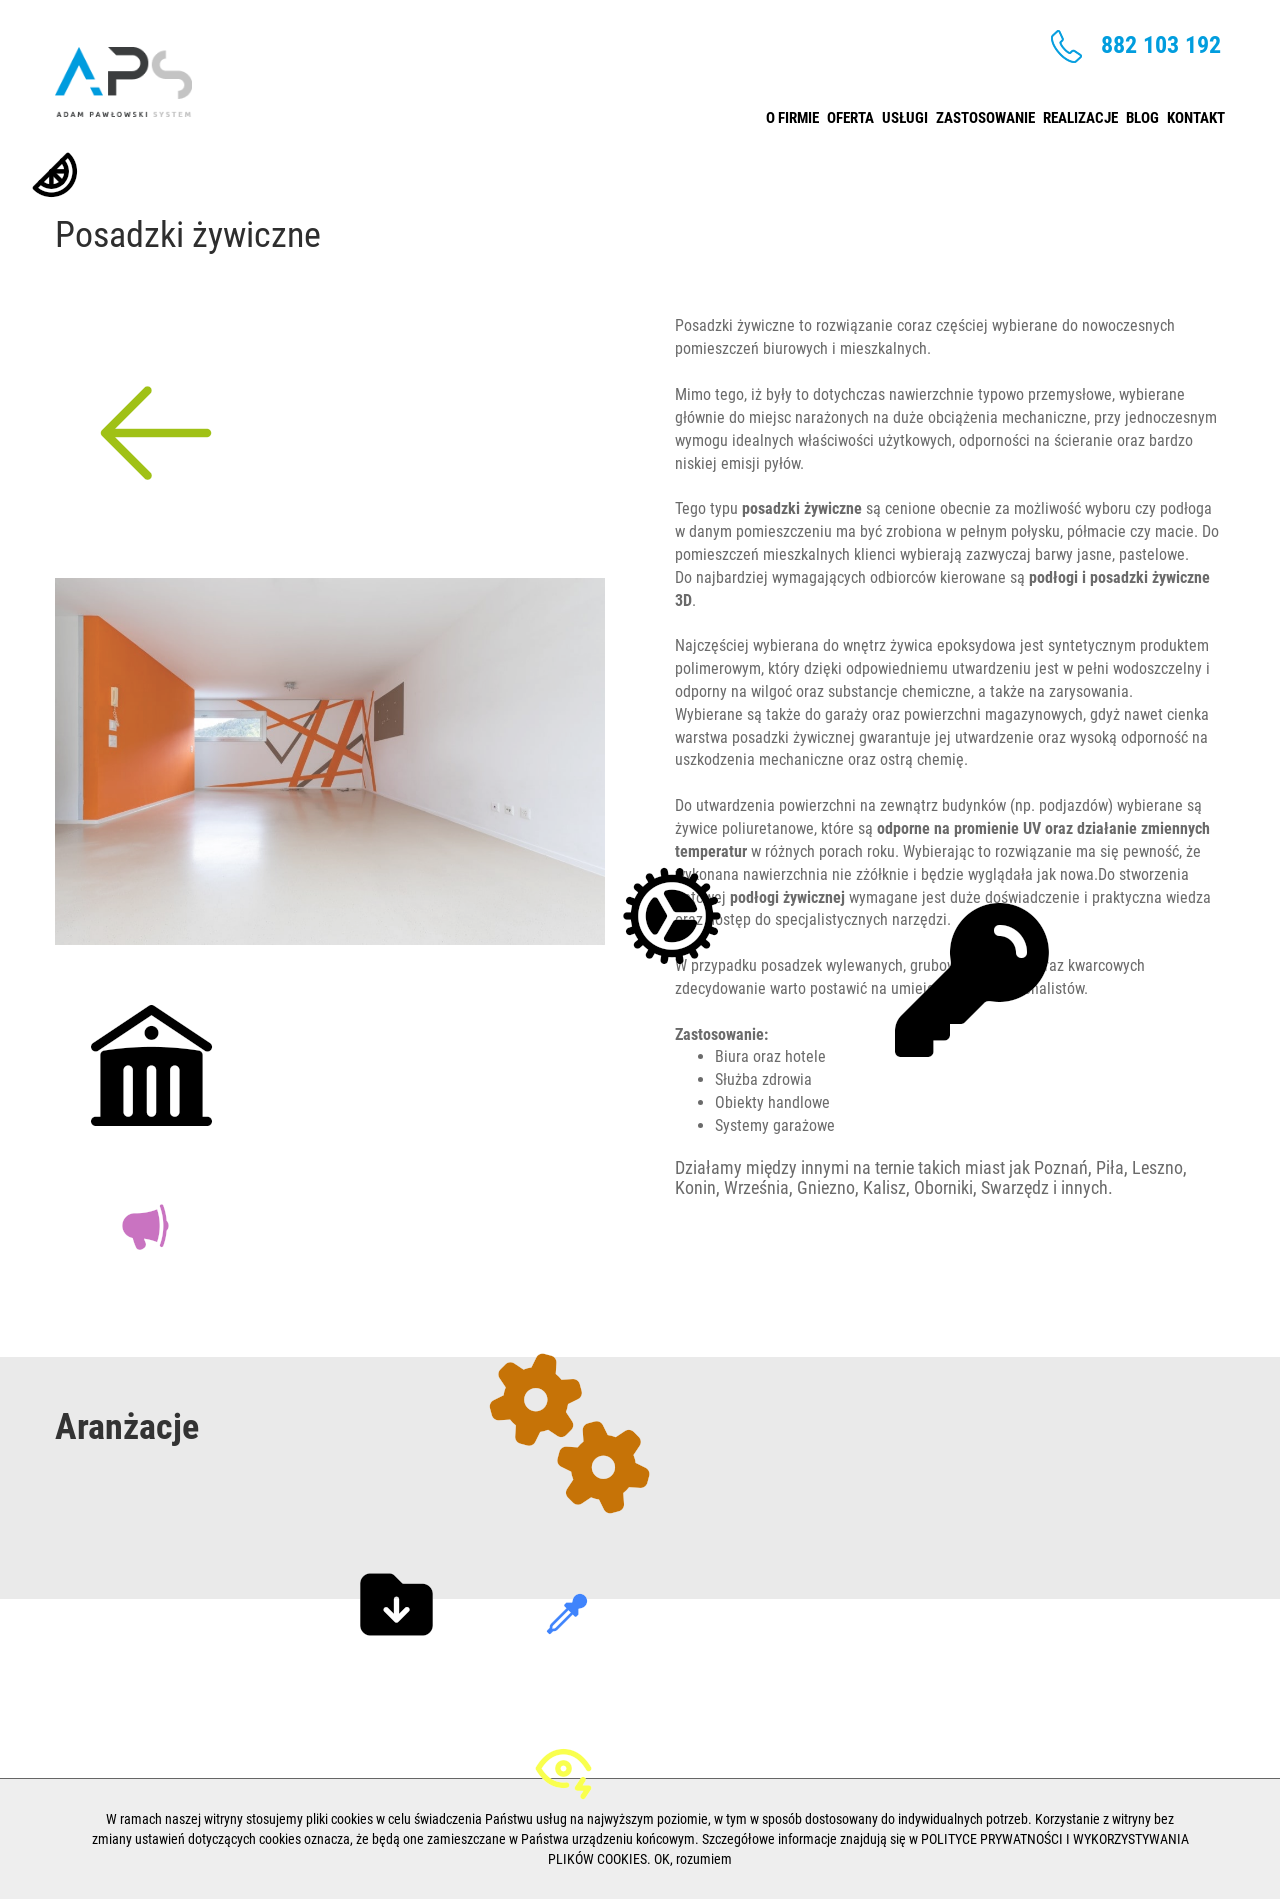 Image resolution: width=1280 pixels, height=1899 pixels. I want to click on make an announcement, so click(145, 1227).